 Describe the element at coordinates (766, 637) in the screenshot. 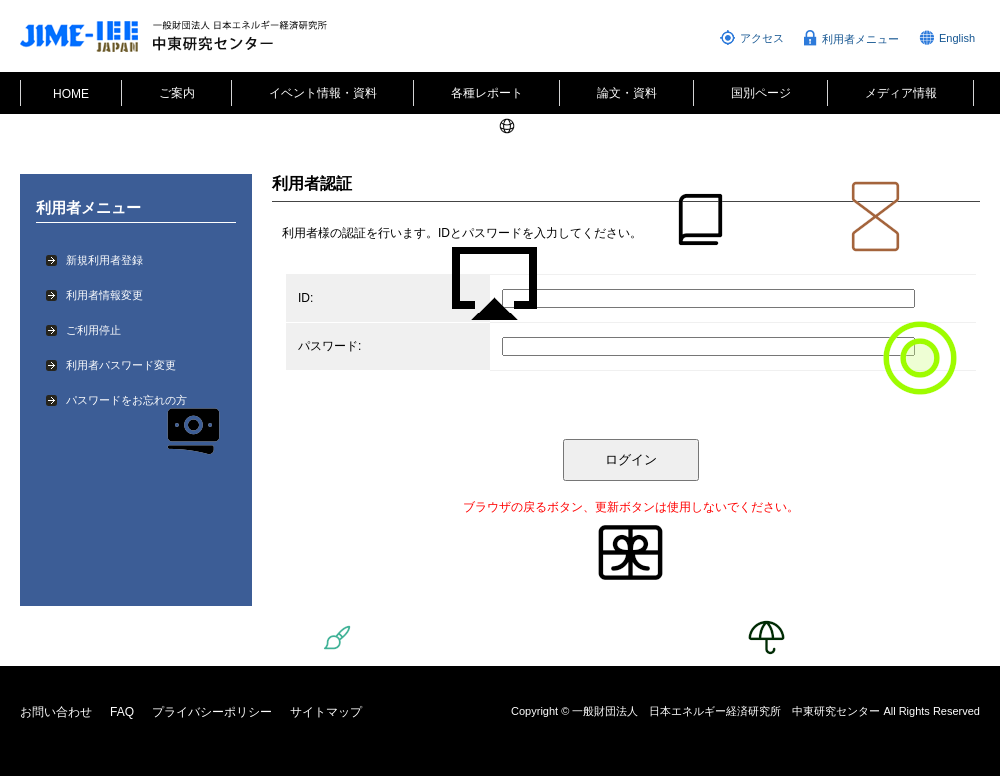

I see `view weather protection or rain forecast` at that location.